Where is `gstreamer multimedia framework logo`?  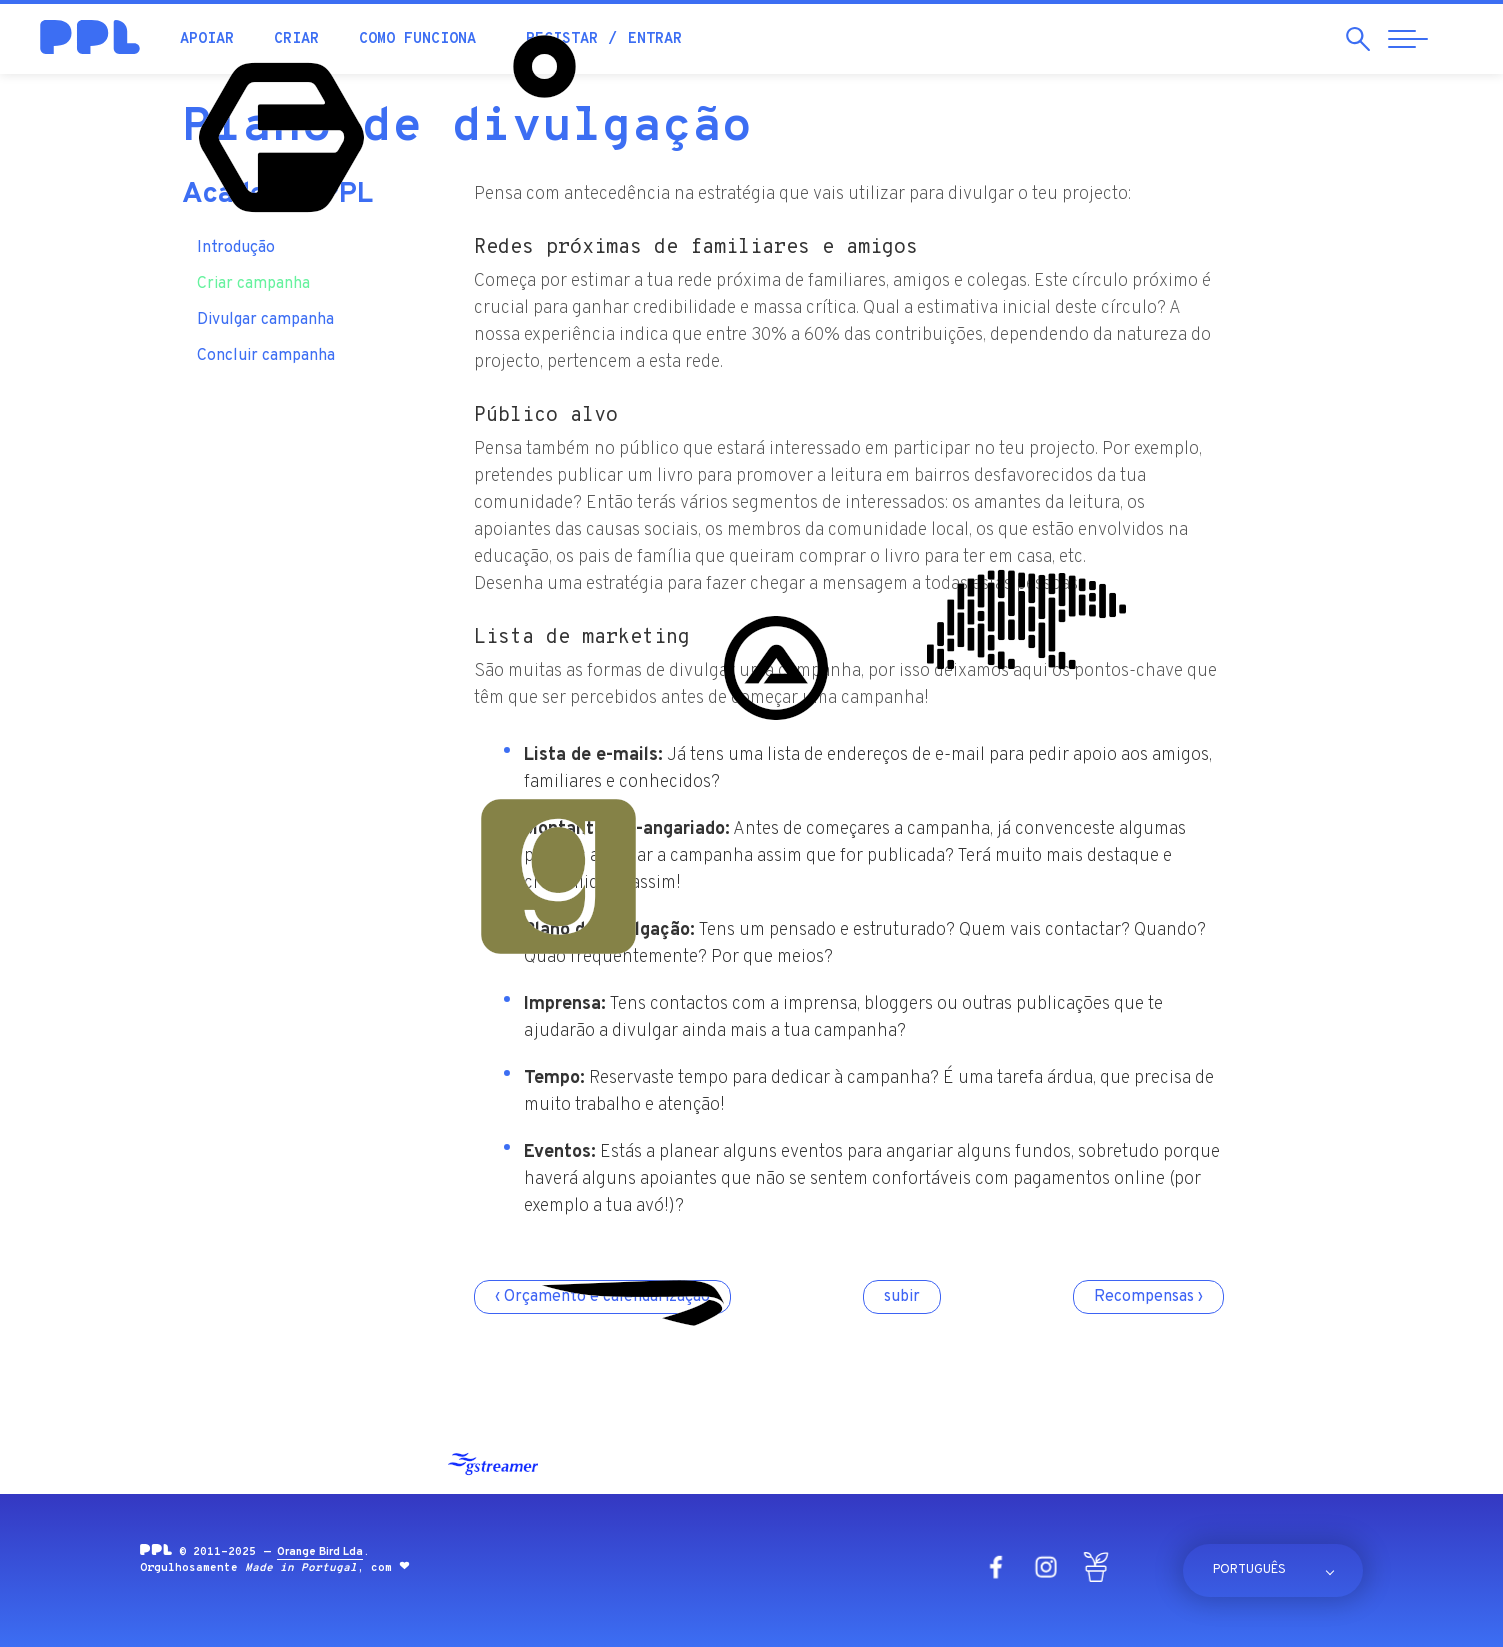 gstreamer multimedia framework logo is located at coordinates (493, 1464).